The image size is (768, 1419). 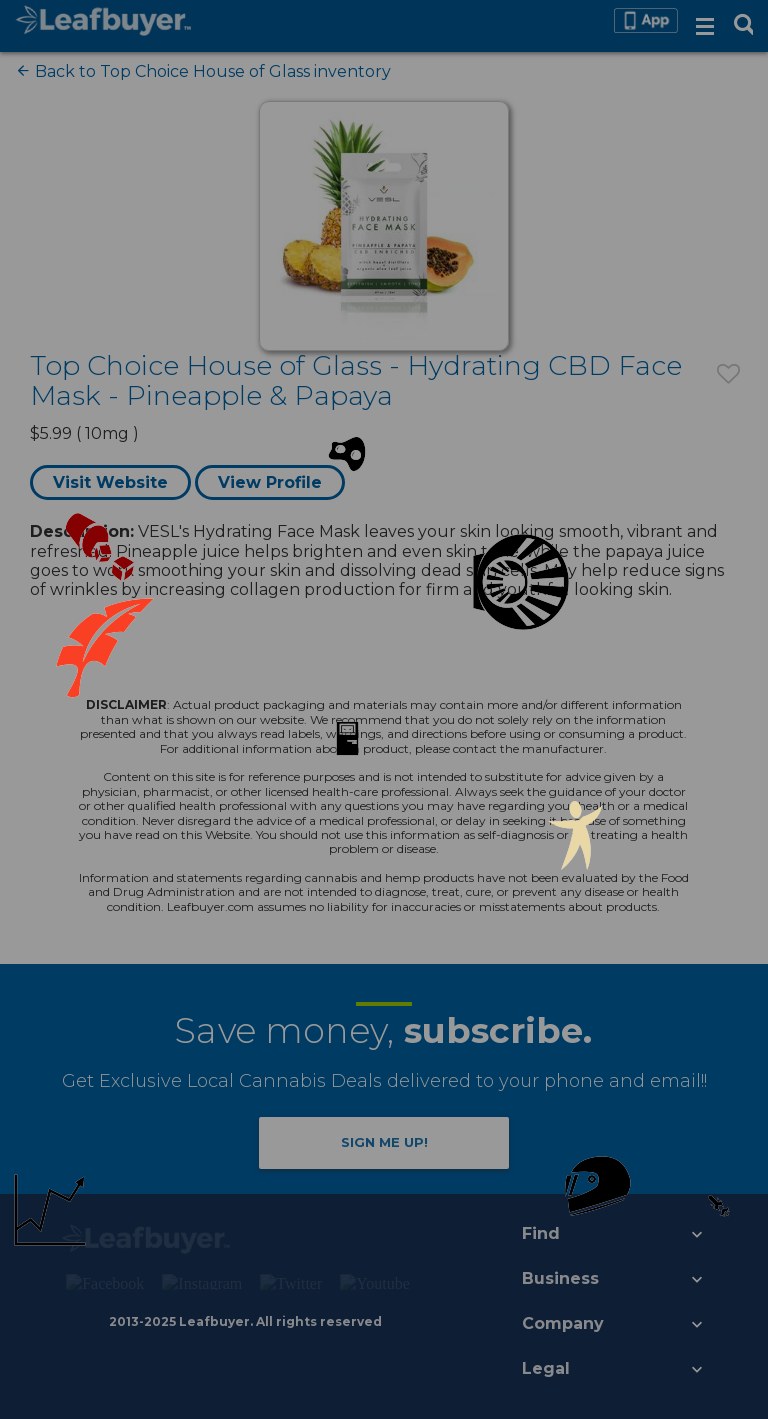 I want to click on monitor door or entry point activity, so click(x=347, y=738).